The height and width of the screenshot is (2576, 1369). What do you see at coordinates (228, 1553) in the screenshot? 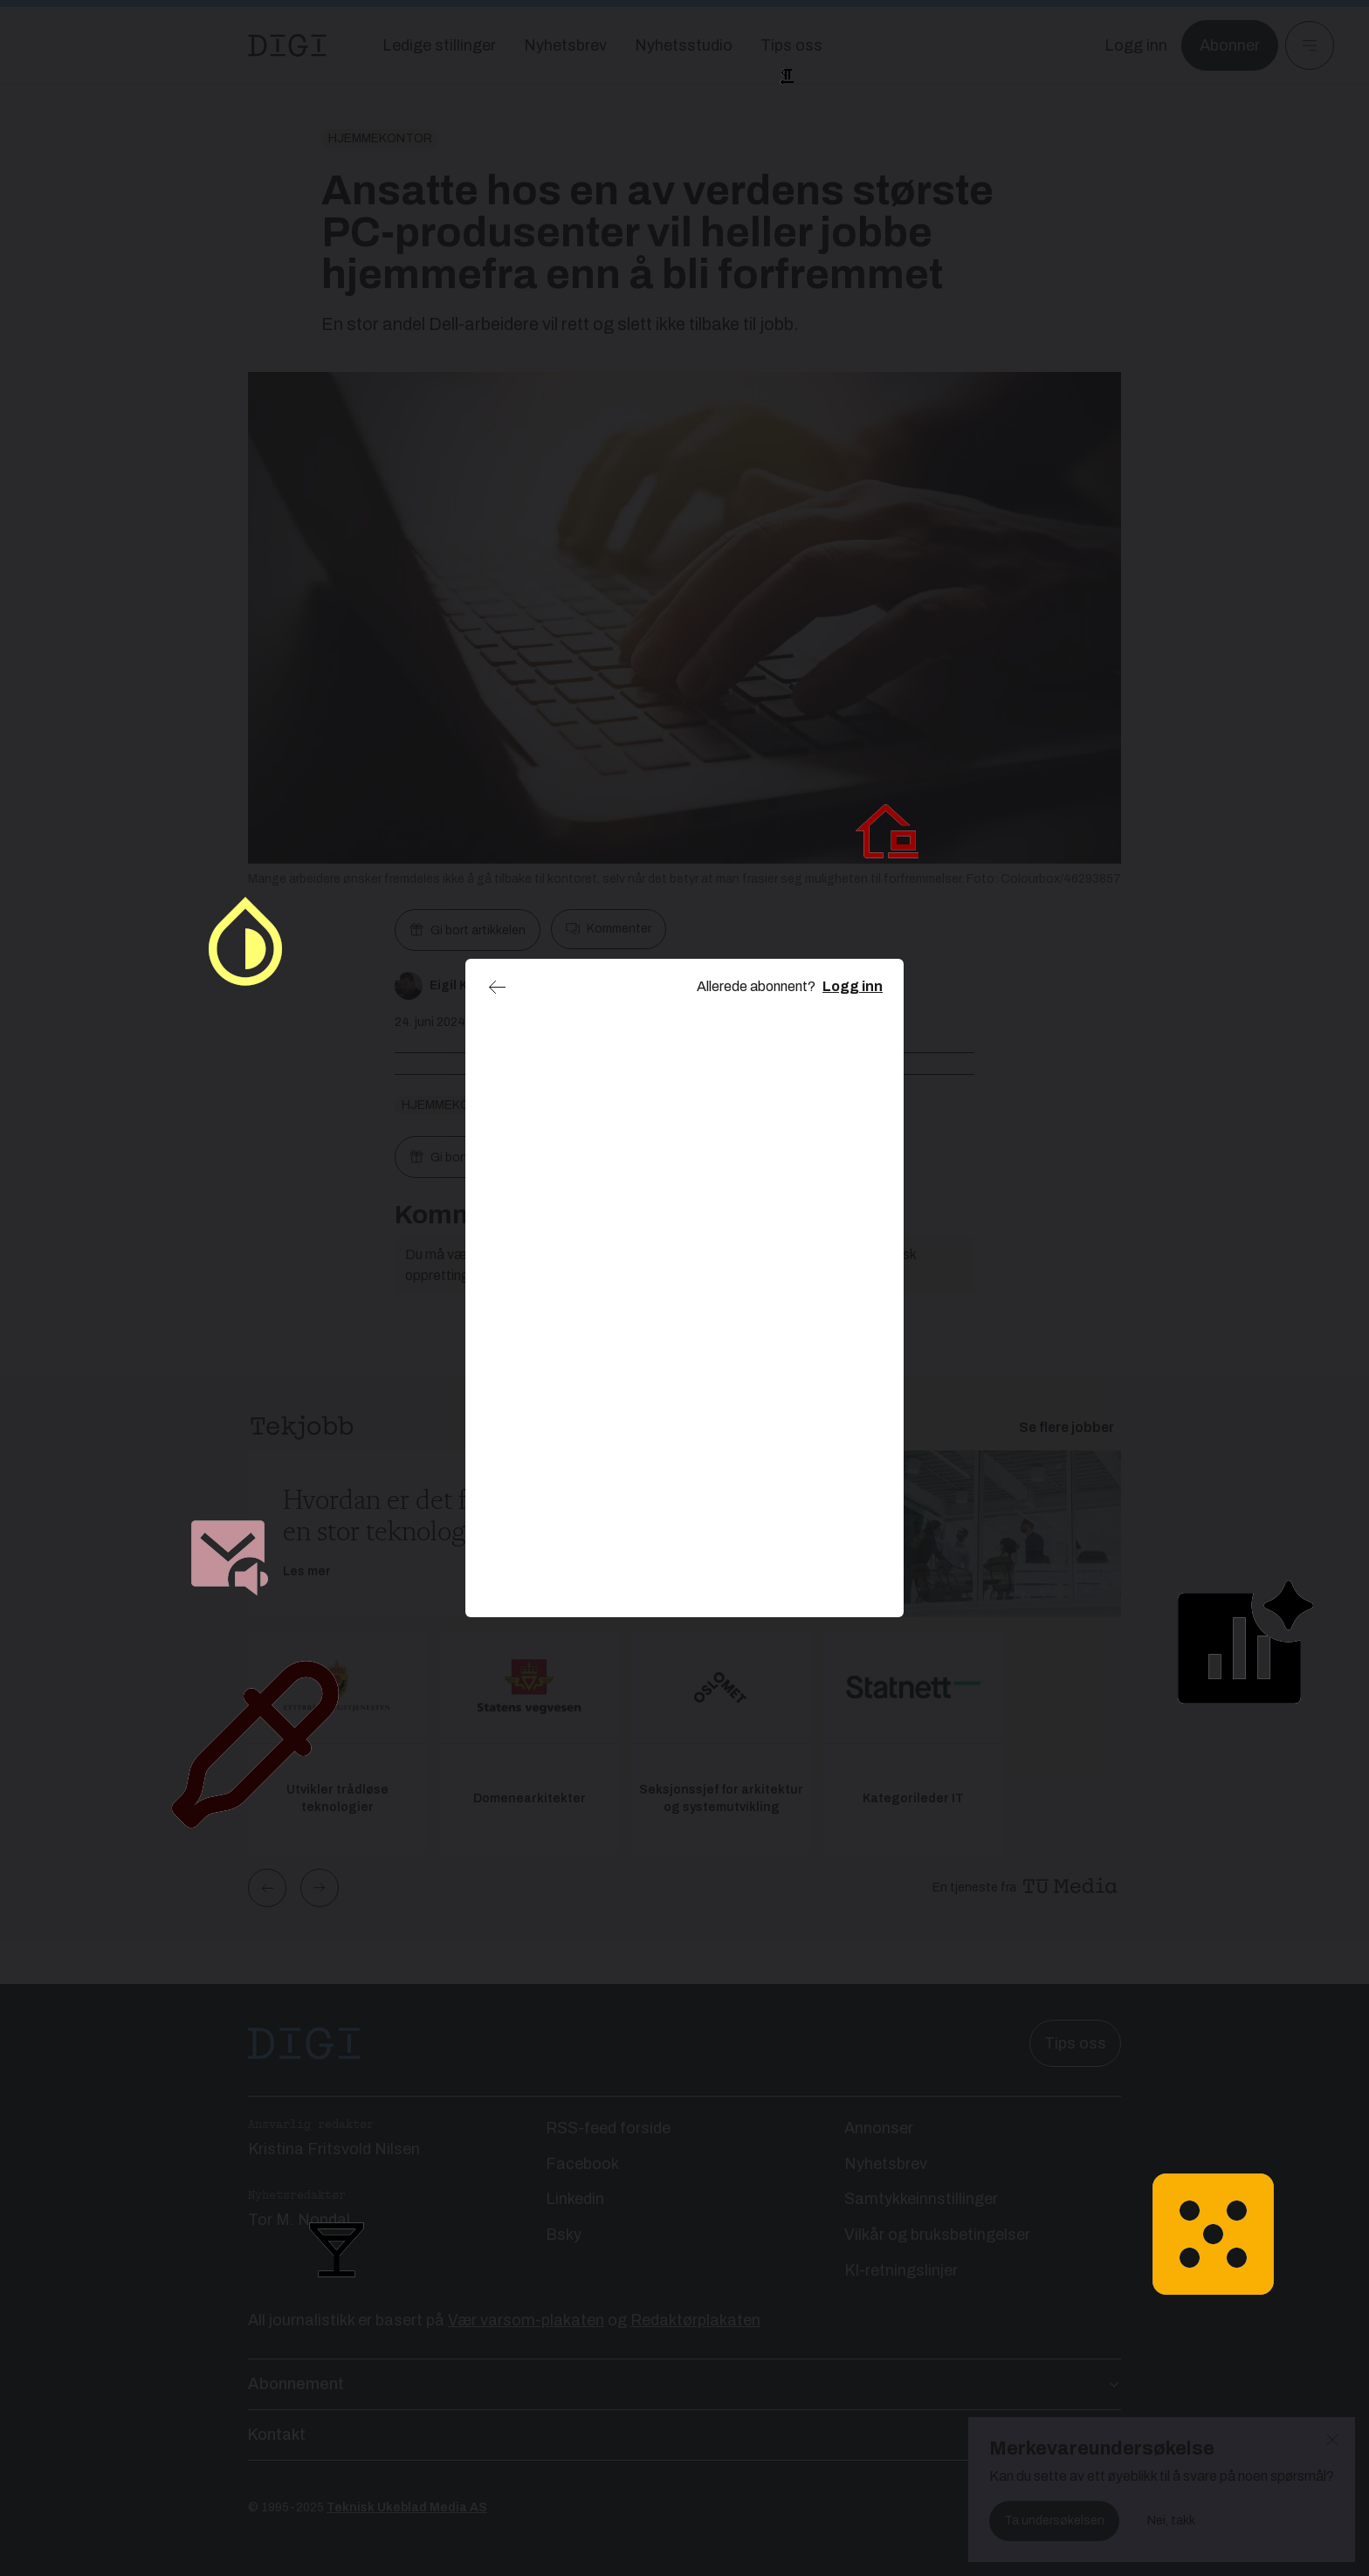
I see `adjust email notification sound settings` at bounding box center [228, 1553].